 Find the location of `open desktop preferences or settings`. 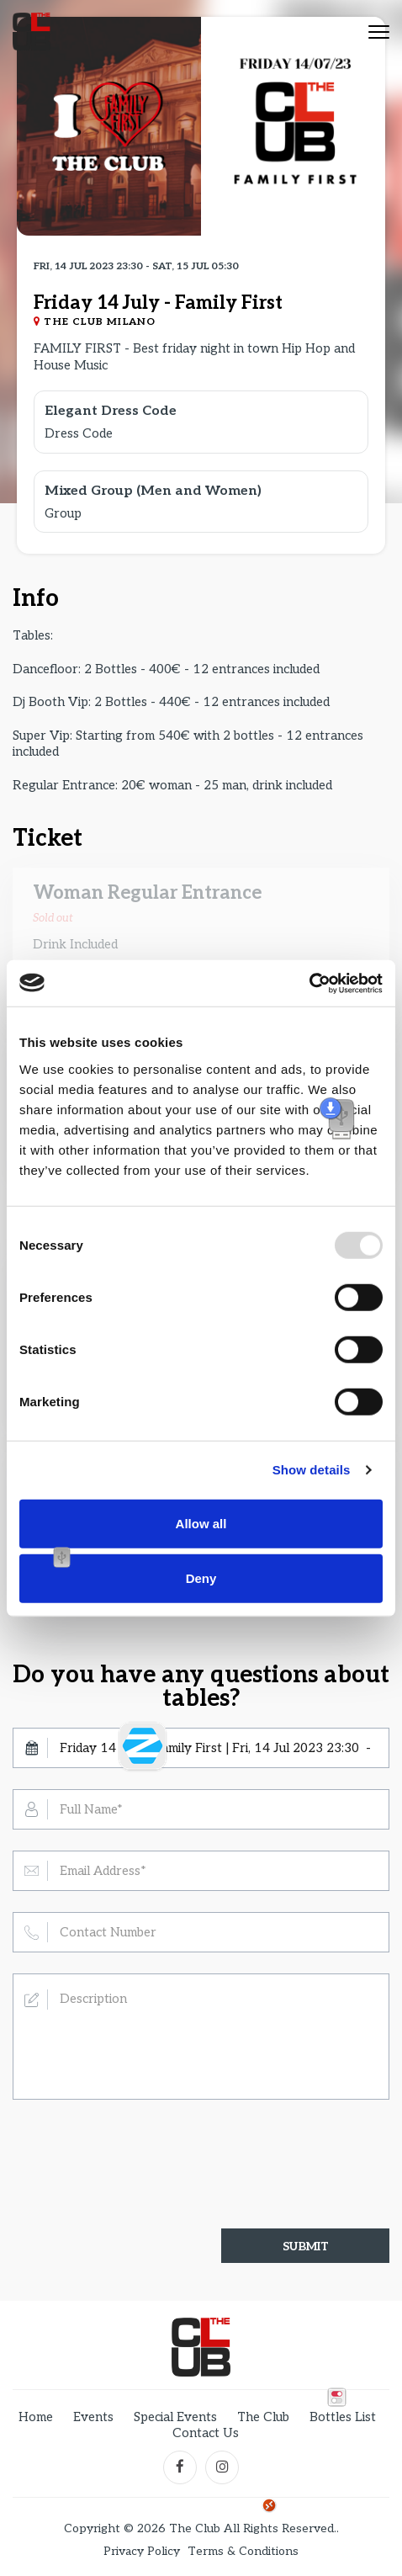

open desktop preferences or settings is located at coordinates (336, 2397).